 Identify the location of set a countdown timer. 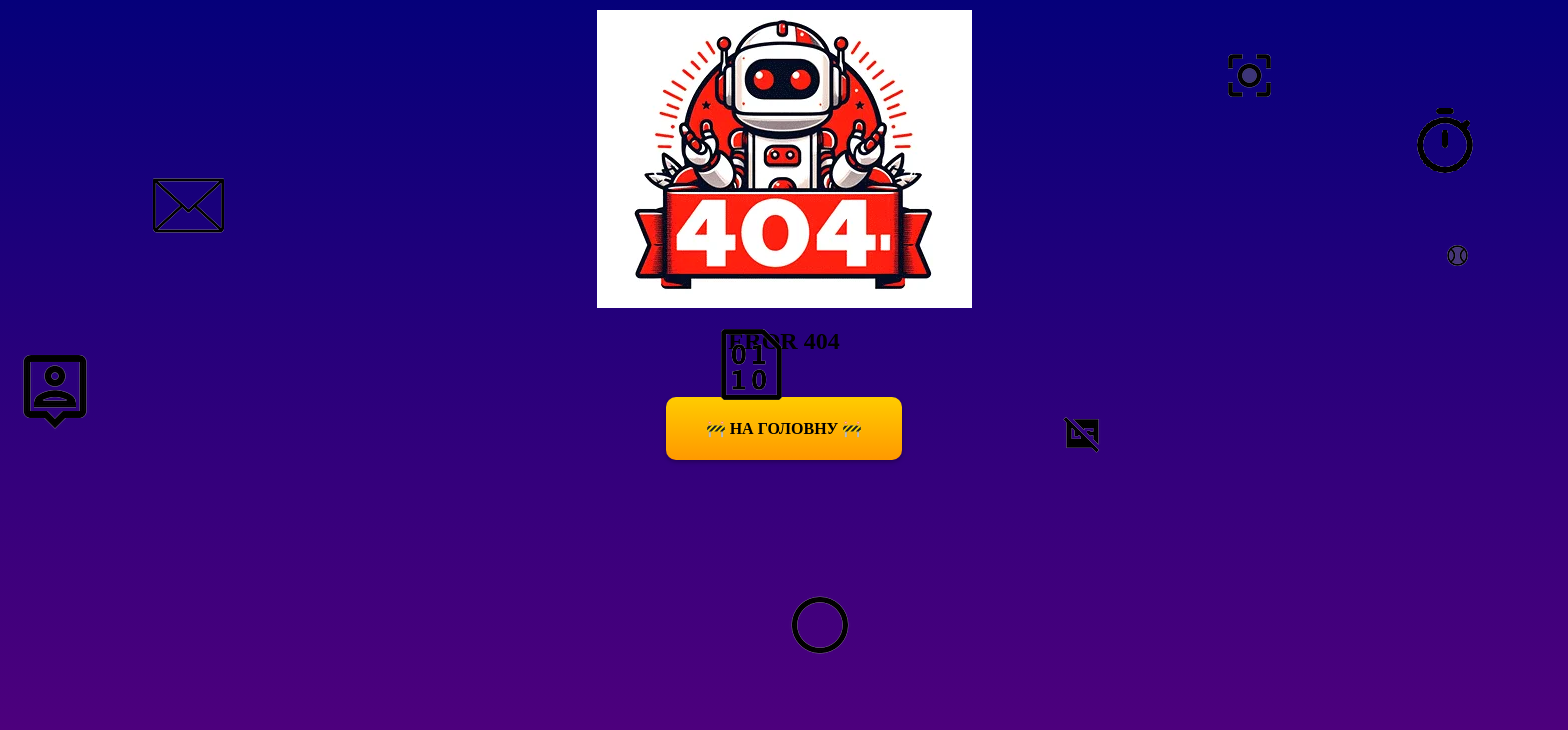
(1445, 142).